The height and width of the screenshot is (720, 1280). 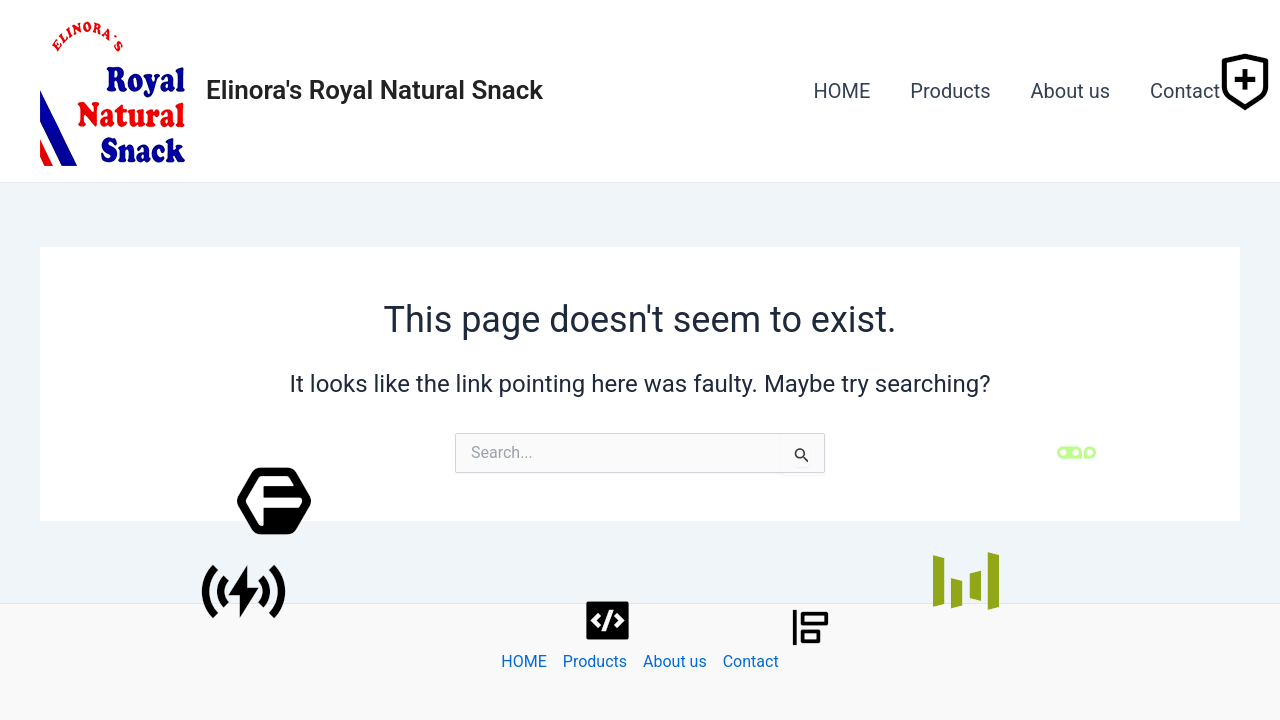 What do you see at coordinates (1076, 452) in the screenshot?
I see `visit the Thangs 3D model platform` at bounding box center [1076, 452].